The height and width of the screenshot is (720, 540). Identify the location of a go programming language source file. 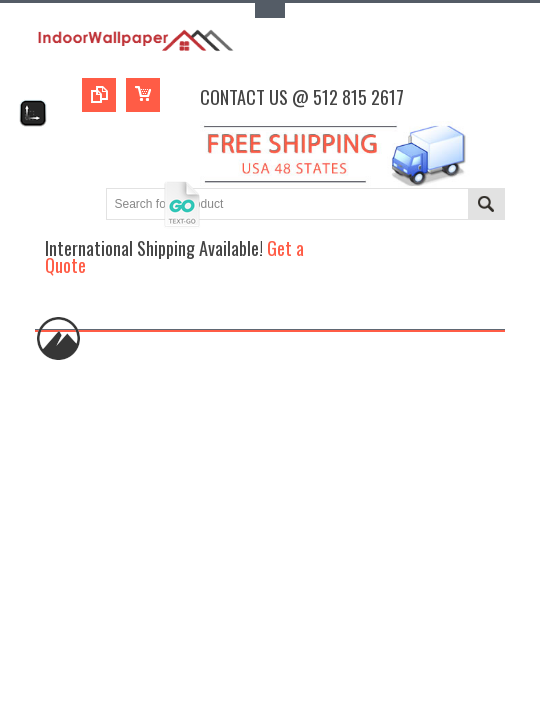
(182, 205).